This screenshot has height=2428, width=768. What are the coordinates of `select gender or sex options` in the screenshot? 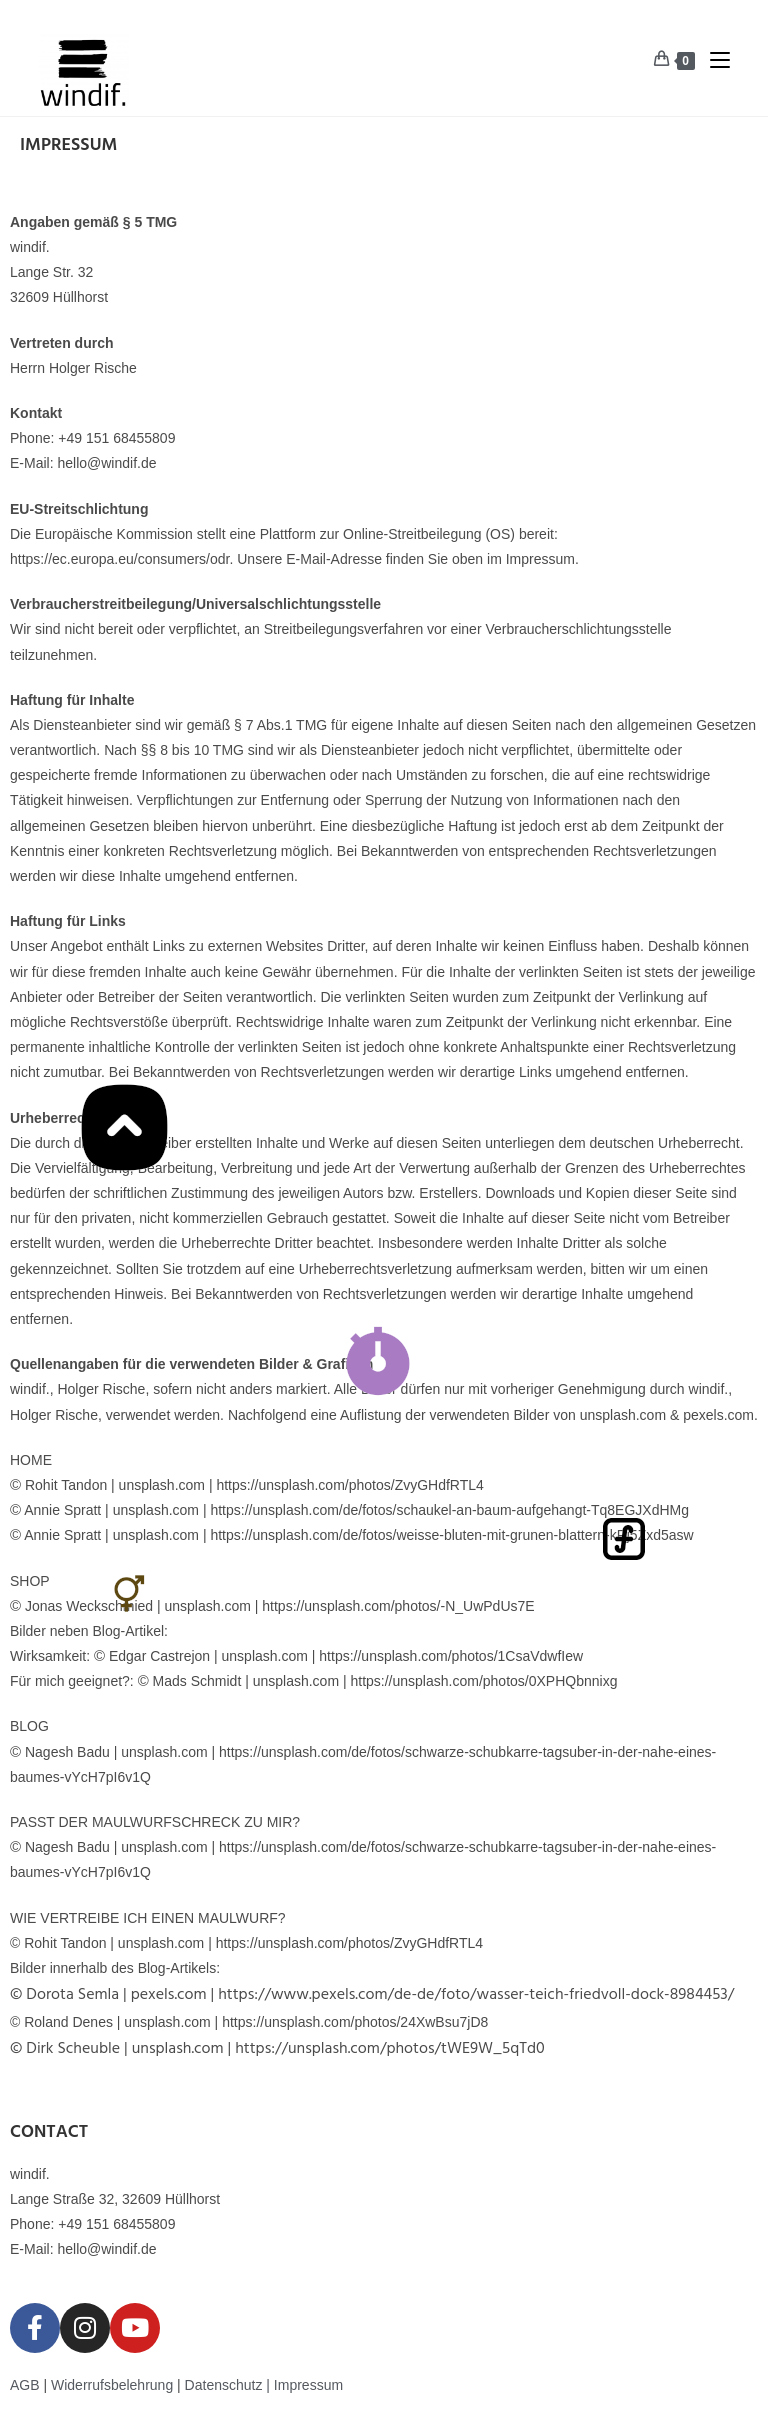 It's located at (129, 1593).